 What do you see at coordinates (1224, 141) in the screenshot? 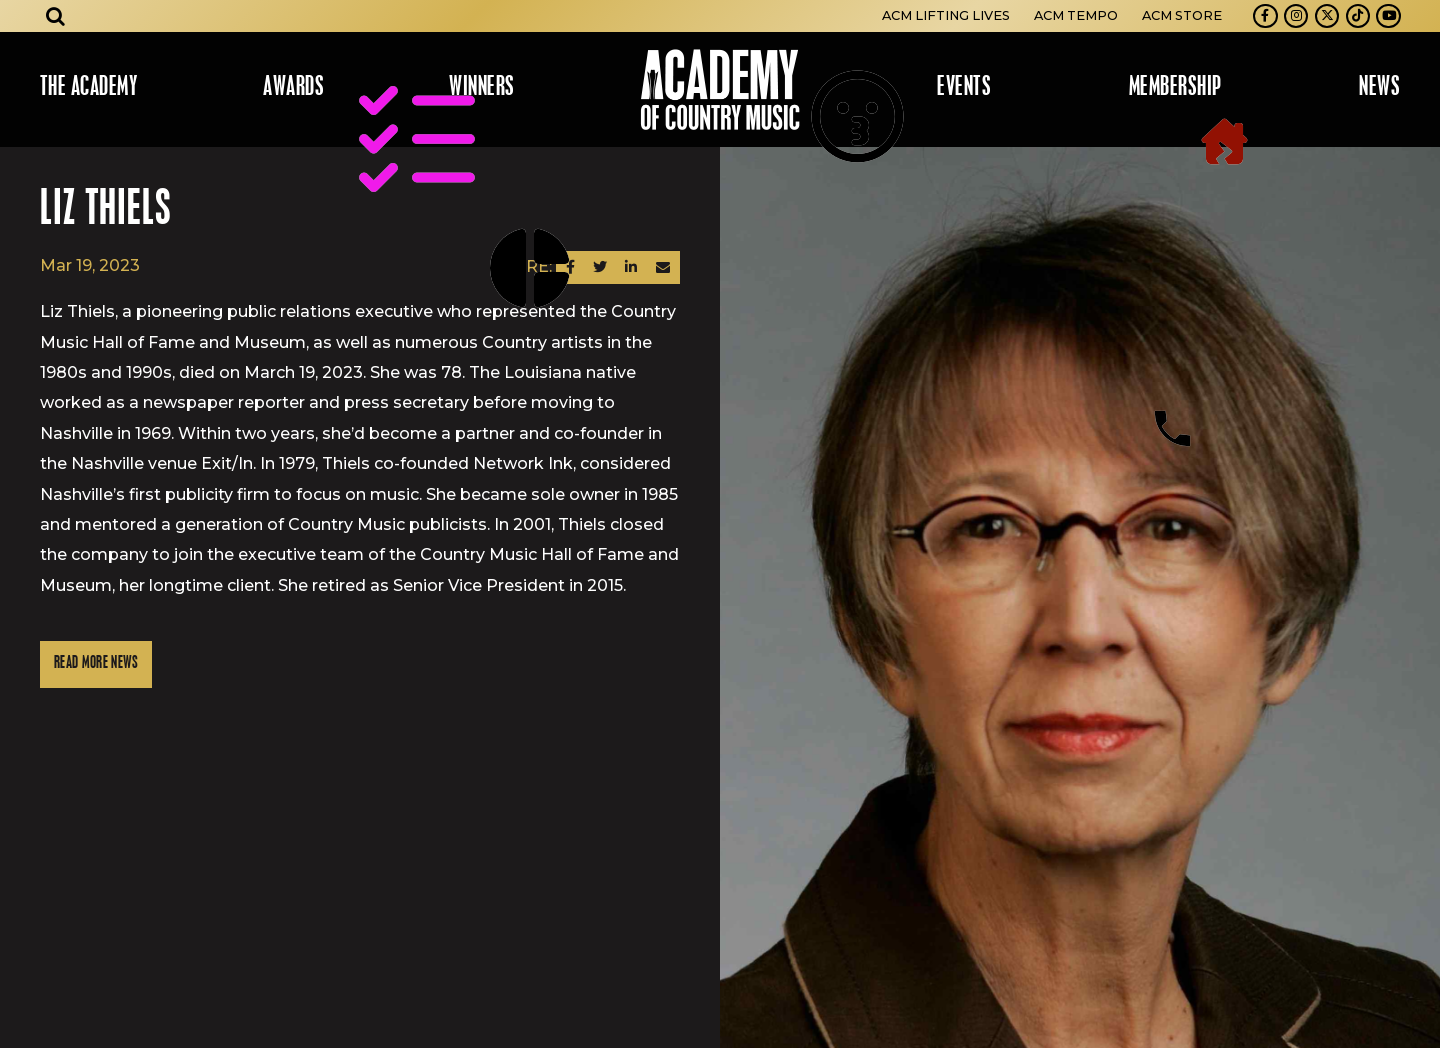
I see `indicates property damage or structural issues` at bounding box center [1224, 141].